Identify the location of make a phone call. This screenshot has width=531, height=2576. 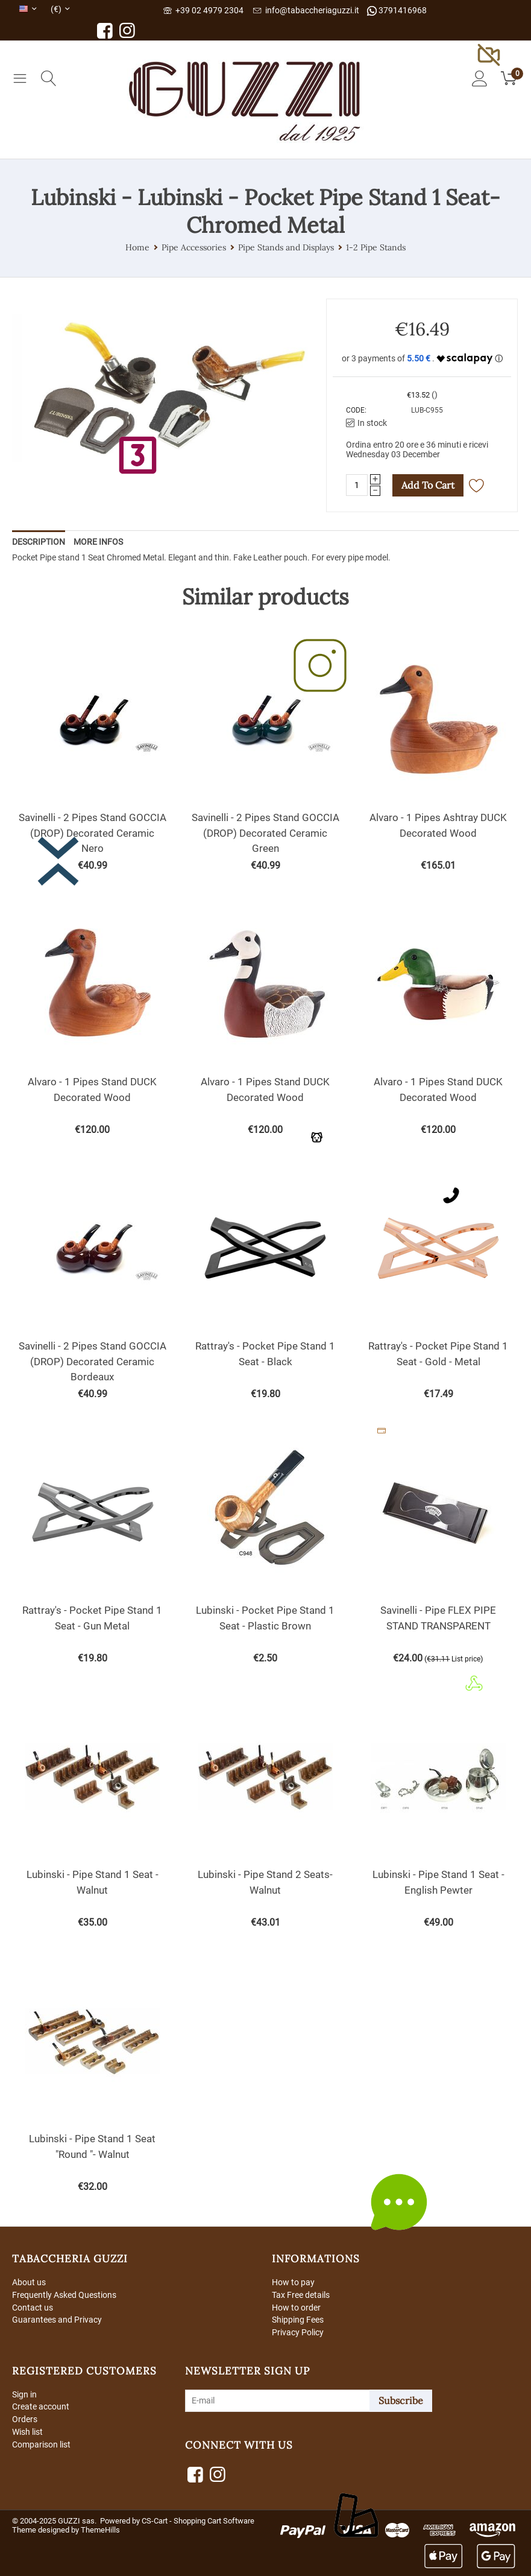
(451, 1195).